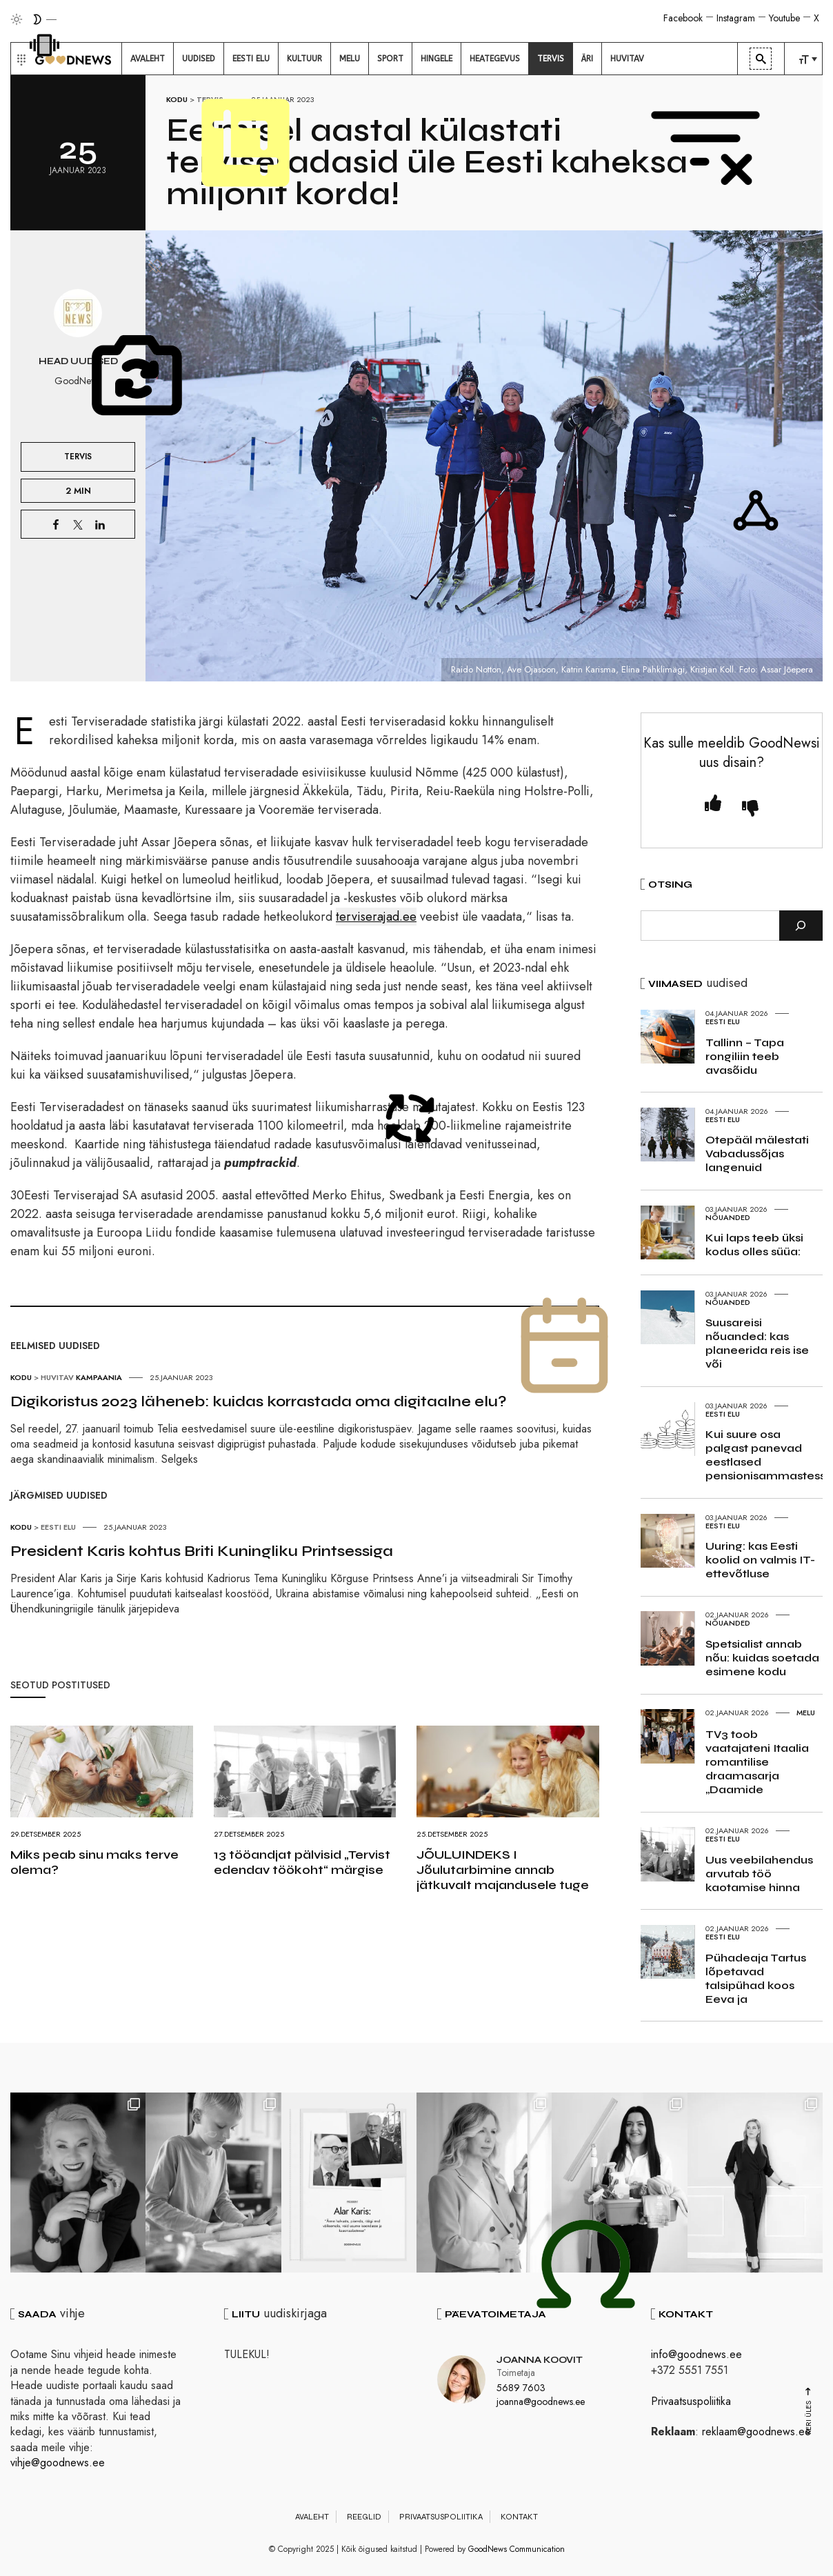 The image size is (833, 2576). Describe the element at coordinates (410, 1118) in the screenshot. I see `refresh or reload content` at that location.